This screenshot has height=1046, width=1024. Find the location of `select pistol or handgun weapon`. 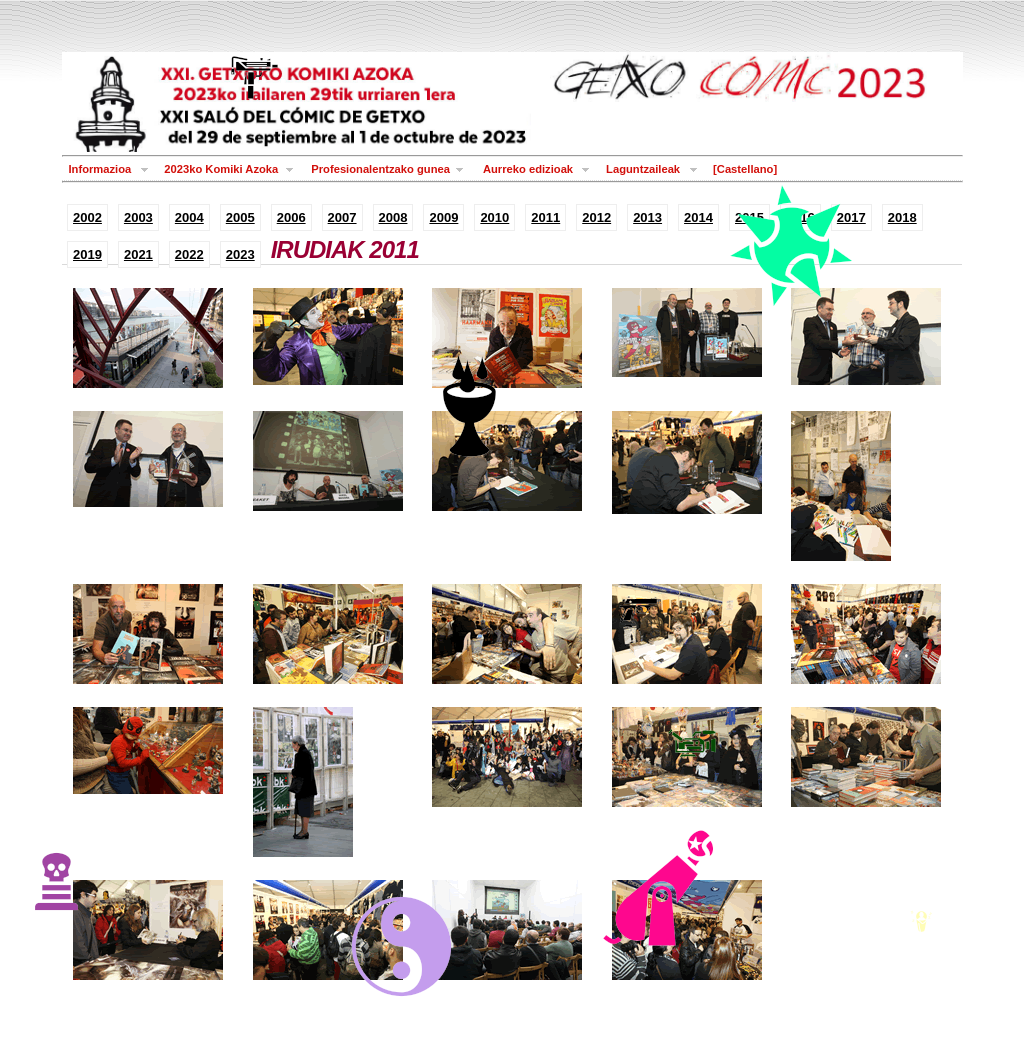

select pistol or handgun weapon is located at coordinates (639, 612).